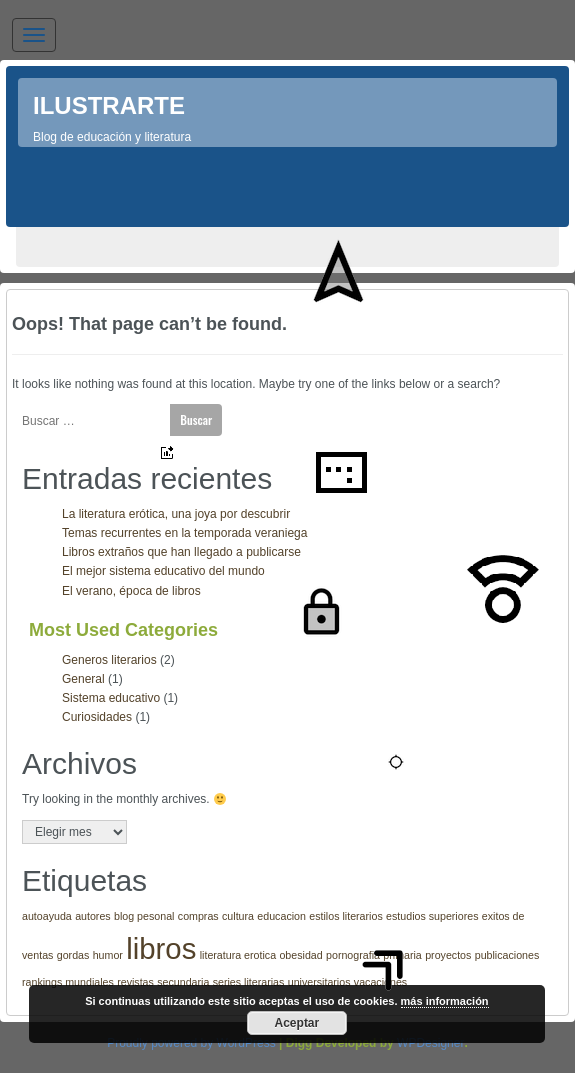  What do you see at coordinates (321, 612) in the screenshot?
I see `lock or secure this item` at bounding box center [321, 612].